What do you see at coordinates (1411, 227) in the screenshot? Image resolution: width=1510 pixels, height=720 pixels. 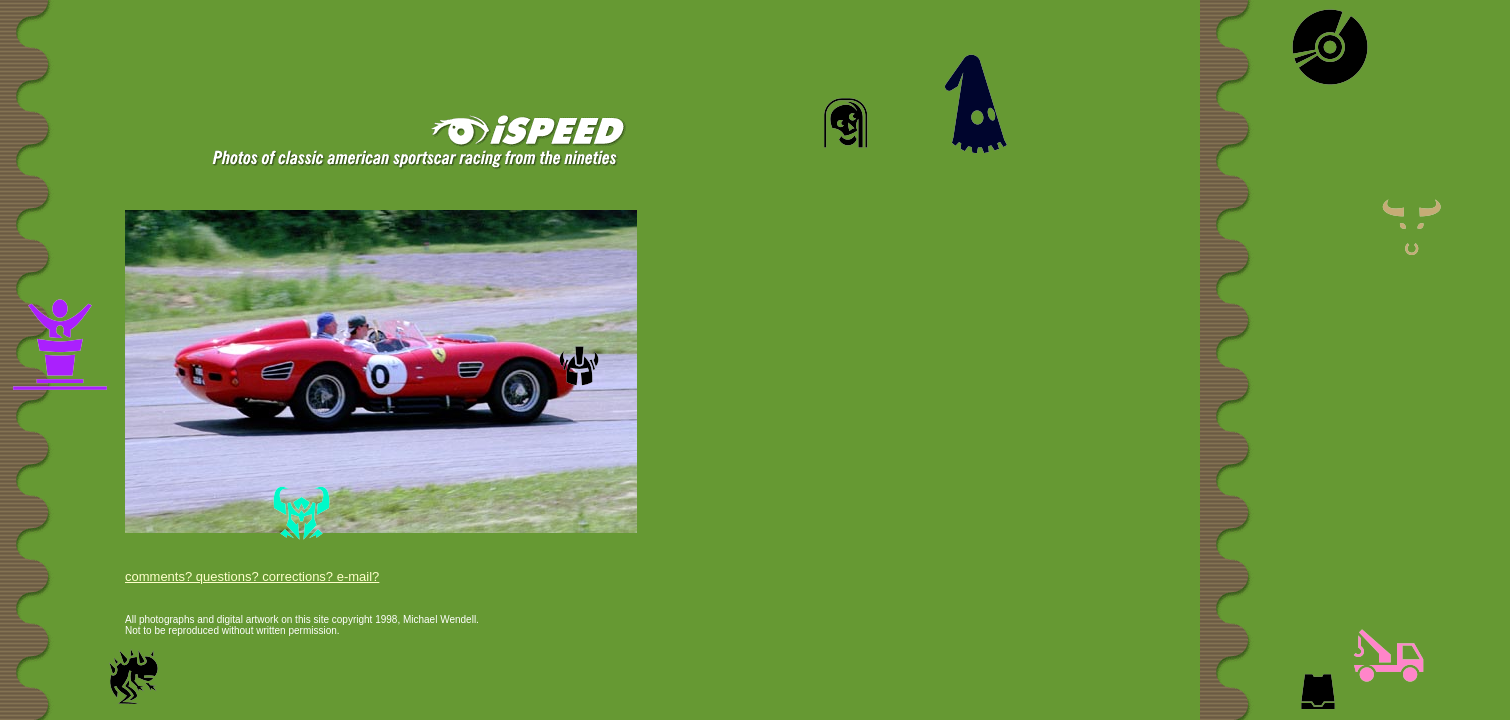 I see `represents a bull or taurus zodiac sign` at bounding box center [1411, 227].